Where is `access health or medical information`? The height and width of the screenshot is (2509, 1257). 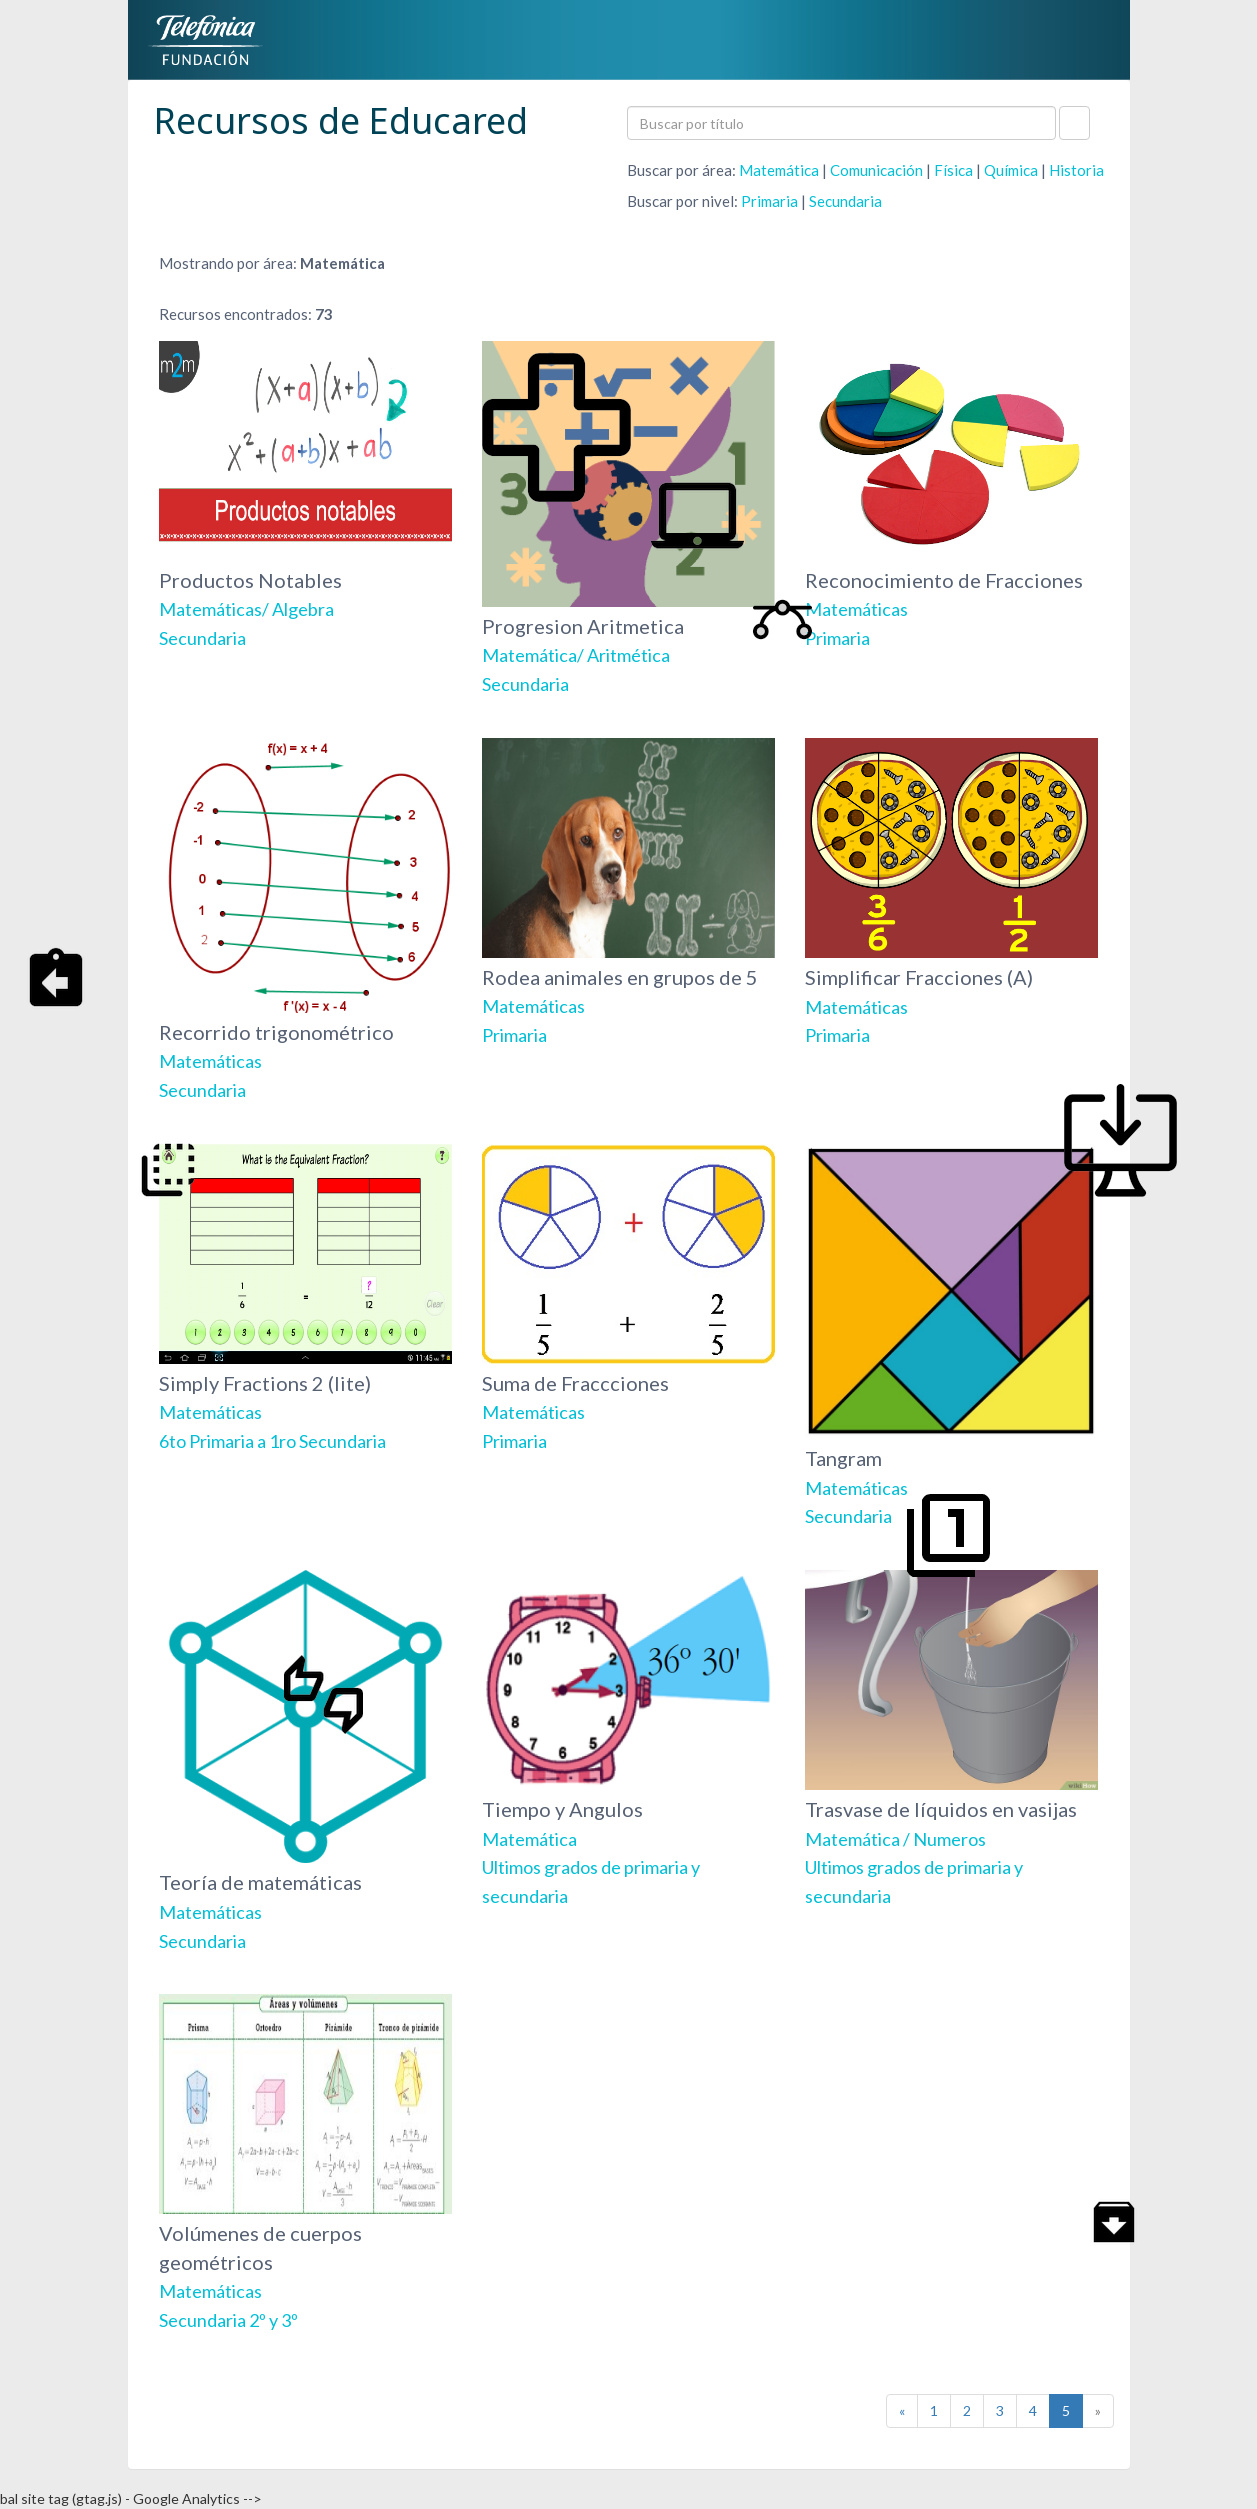
access health or medical information is located at coordinates (556, 427).